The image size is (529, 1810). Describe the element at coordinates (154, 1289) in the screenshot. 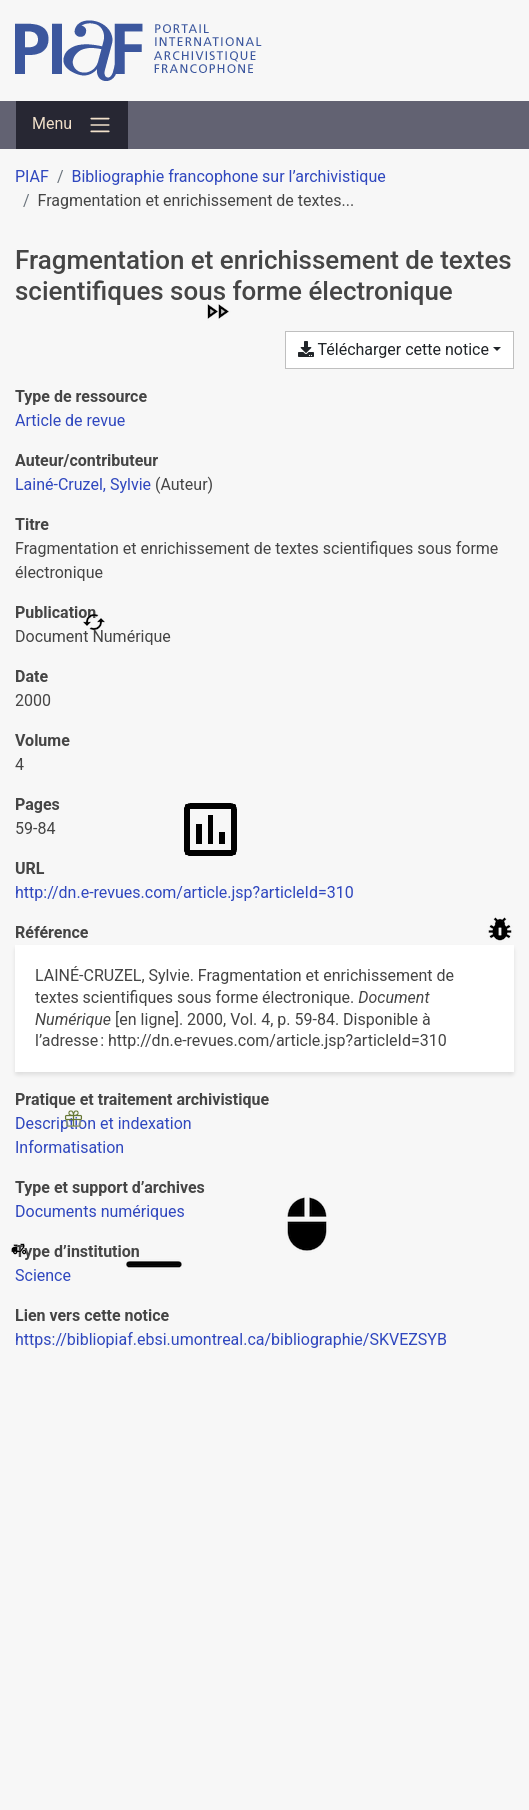

I see `maximize a window or panel` at that location.